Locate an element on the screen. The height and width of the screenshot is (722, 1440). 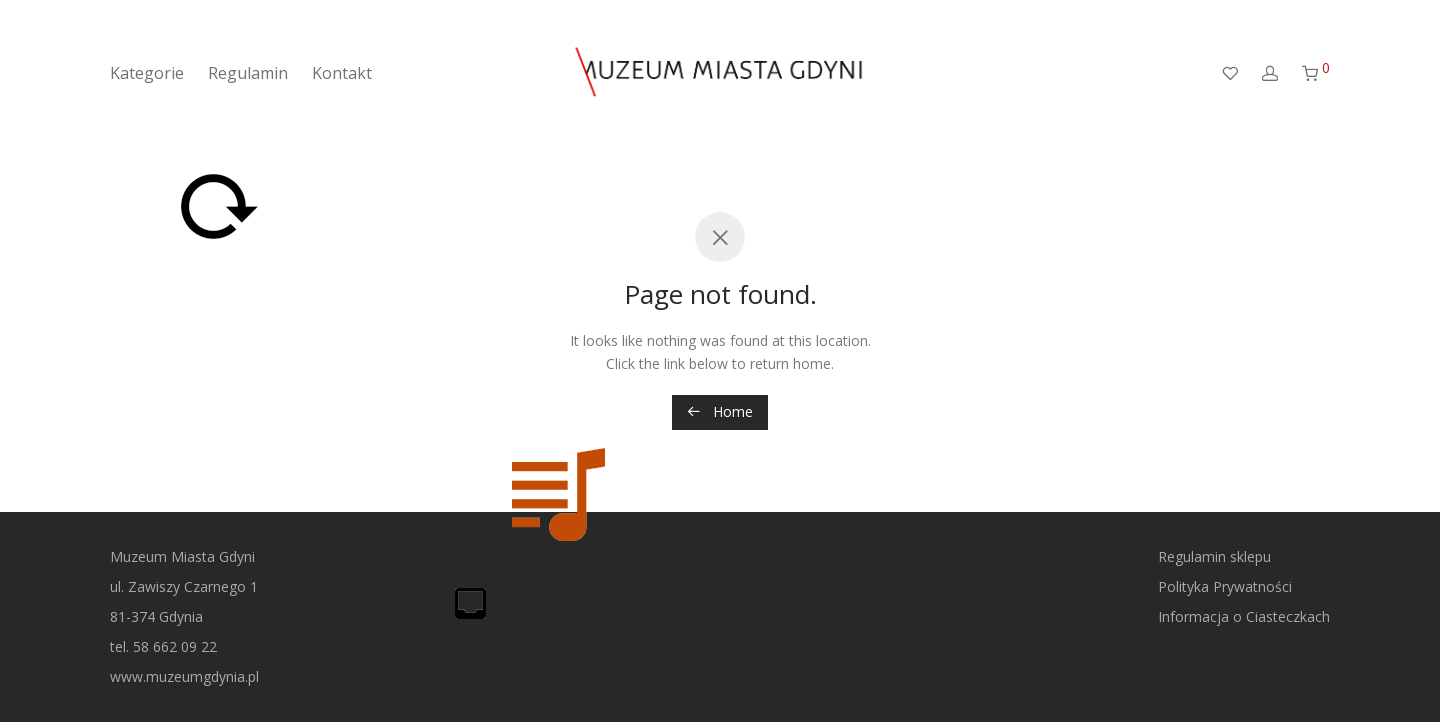
view your music playlist is located at coordinates (558, 494).